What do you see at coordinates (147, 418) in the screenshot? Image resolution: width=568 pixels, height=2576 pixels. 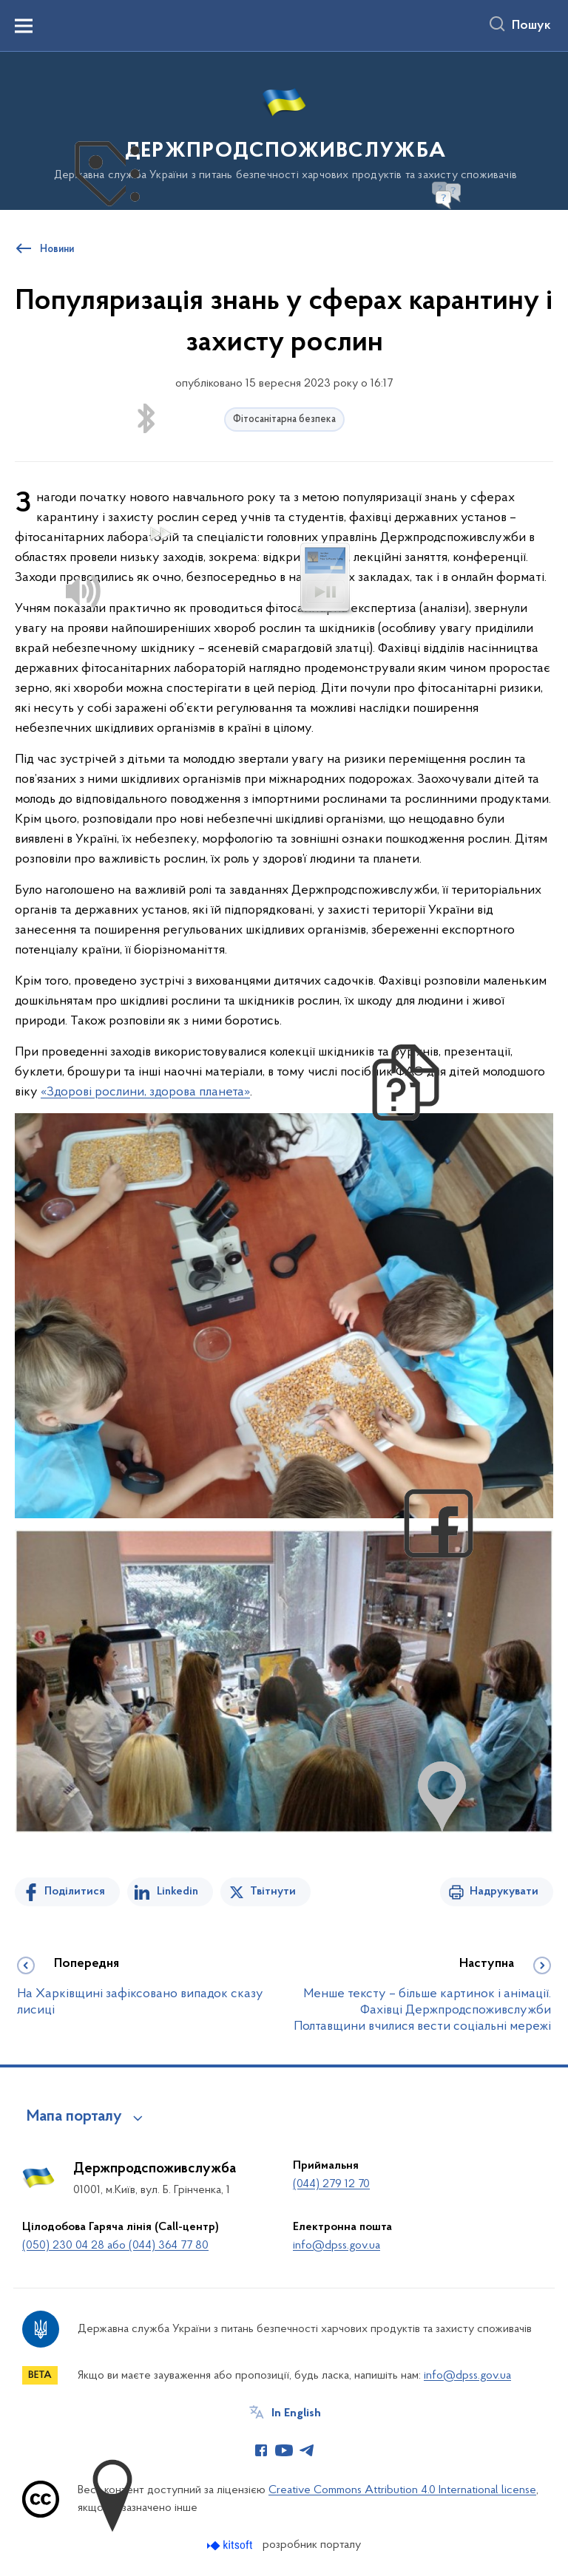 I see `toggle bluetooth connectivity on or off` at bounding box center [147, 418].